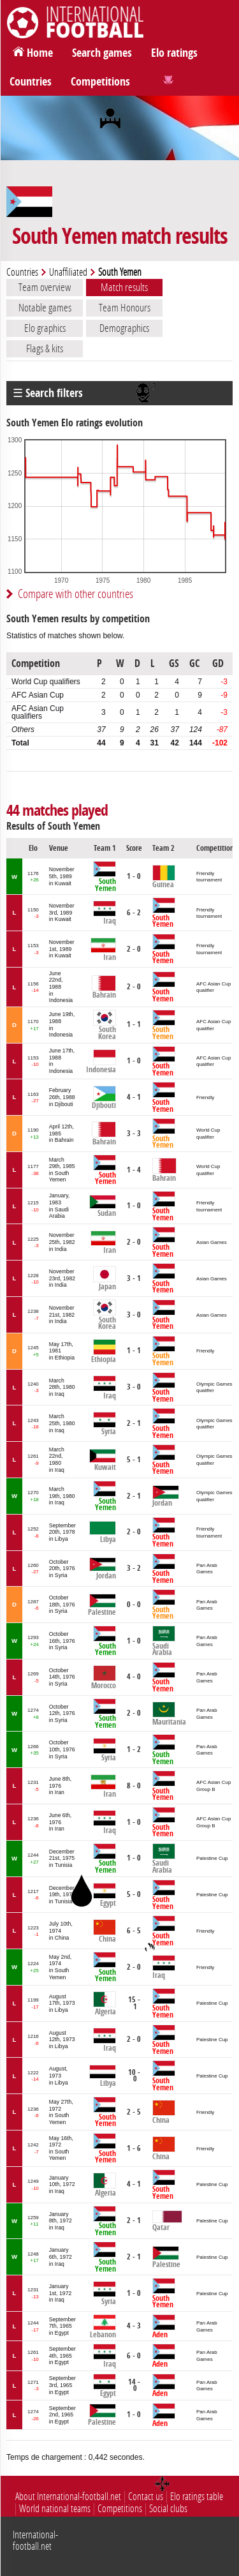 Image resolution: width=239 pixels, height=2576 pixels. Describe the element at coordinates (146, 392) in the screenshot. I see `indicates a thinking or processing state` at that location.